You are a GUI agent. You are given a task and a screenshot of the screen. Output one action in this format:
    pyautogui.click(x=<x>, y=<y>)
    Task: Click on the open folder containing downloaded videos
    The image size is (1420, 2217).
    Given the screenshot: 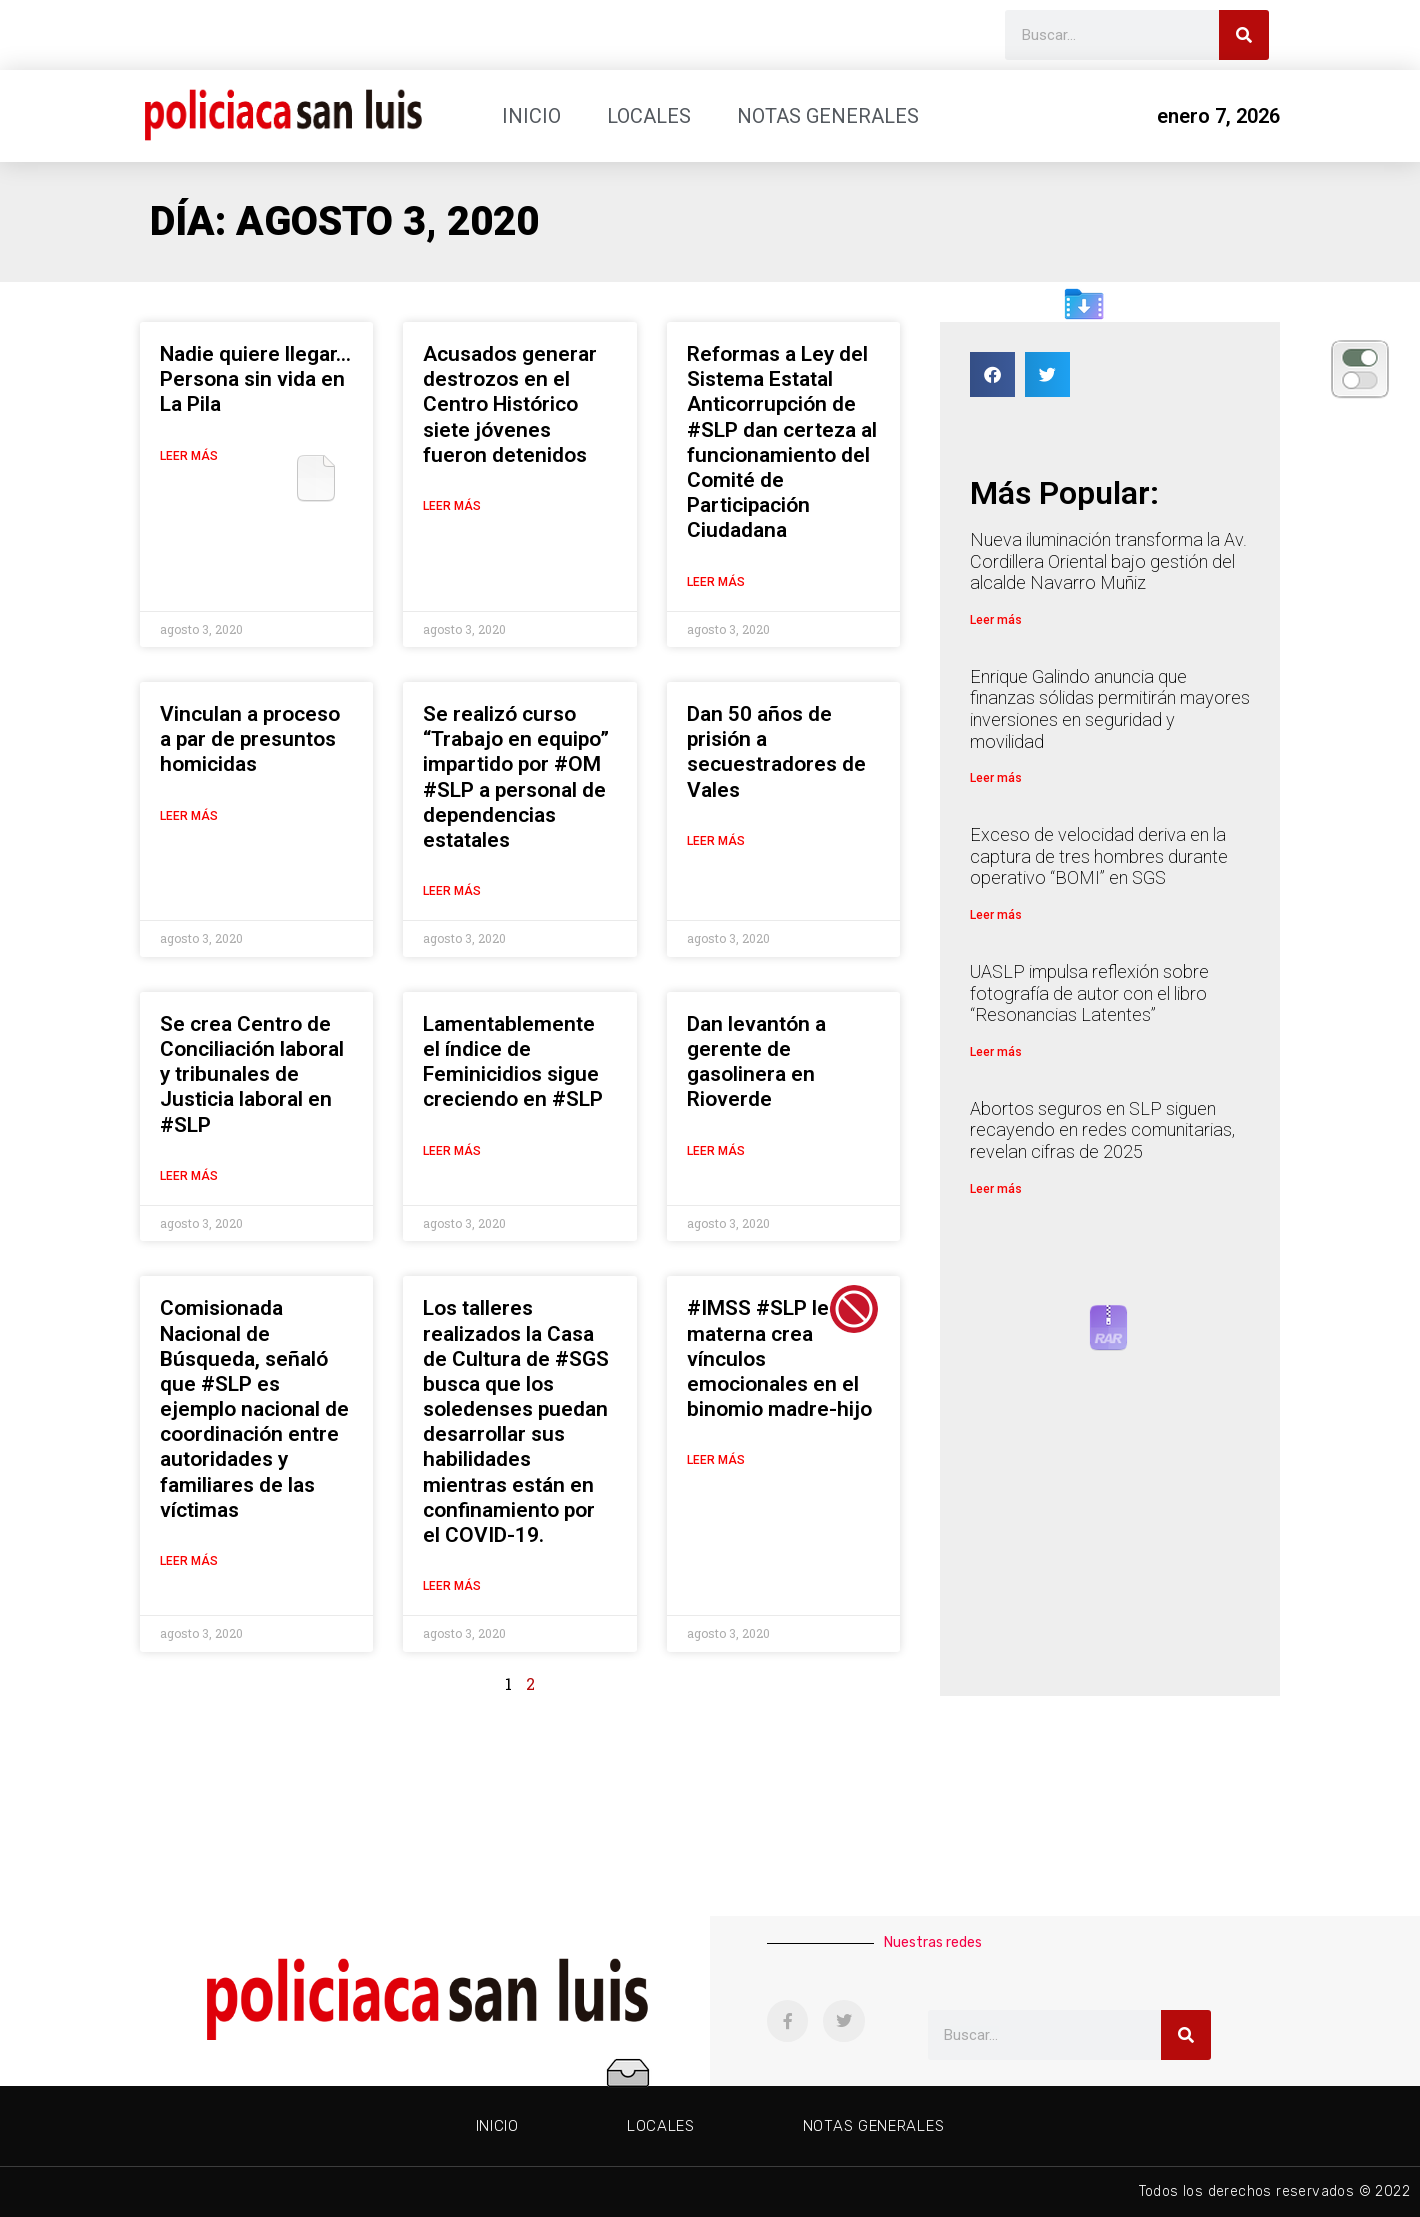 What is the action you would take?
    pyautogui.click(x=1084, y=305)
    